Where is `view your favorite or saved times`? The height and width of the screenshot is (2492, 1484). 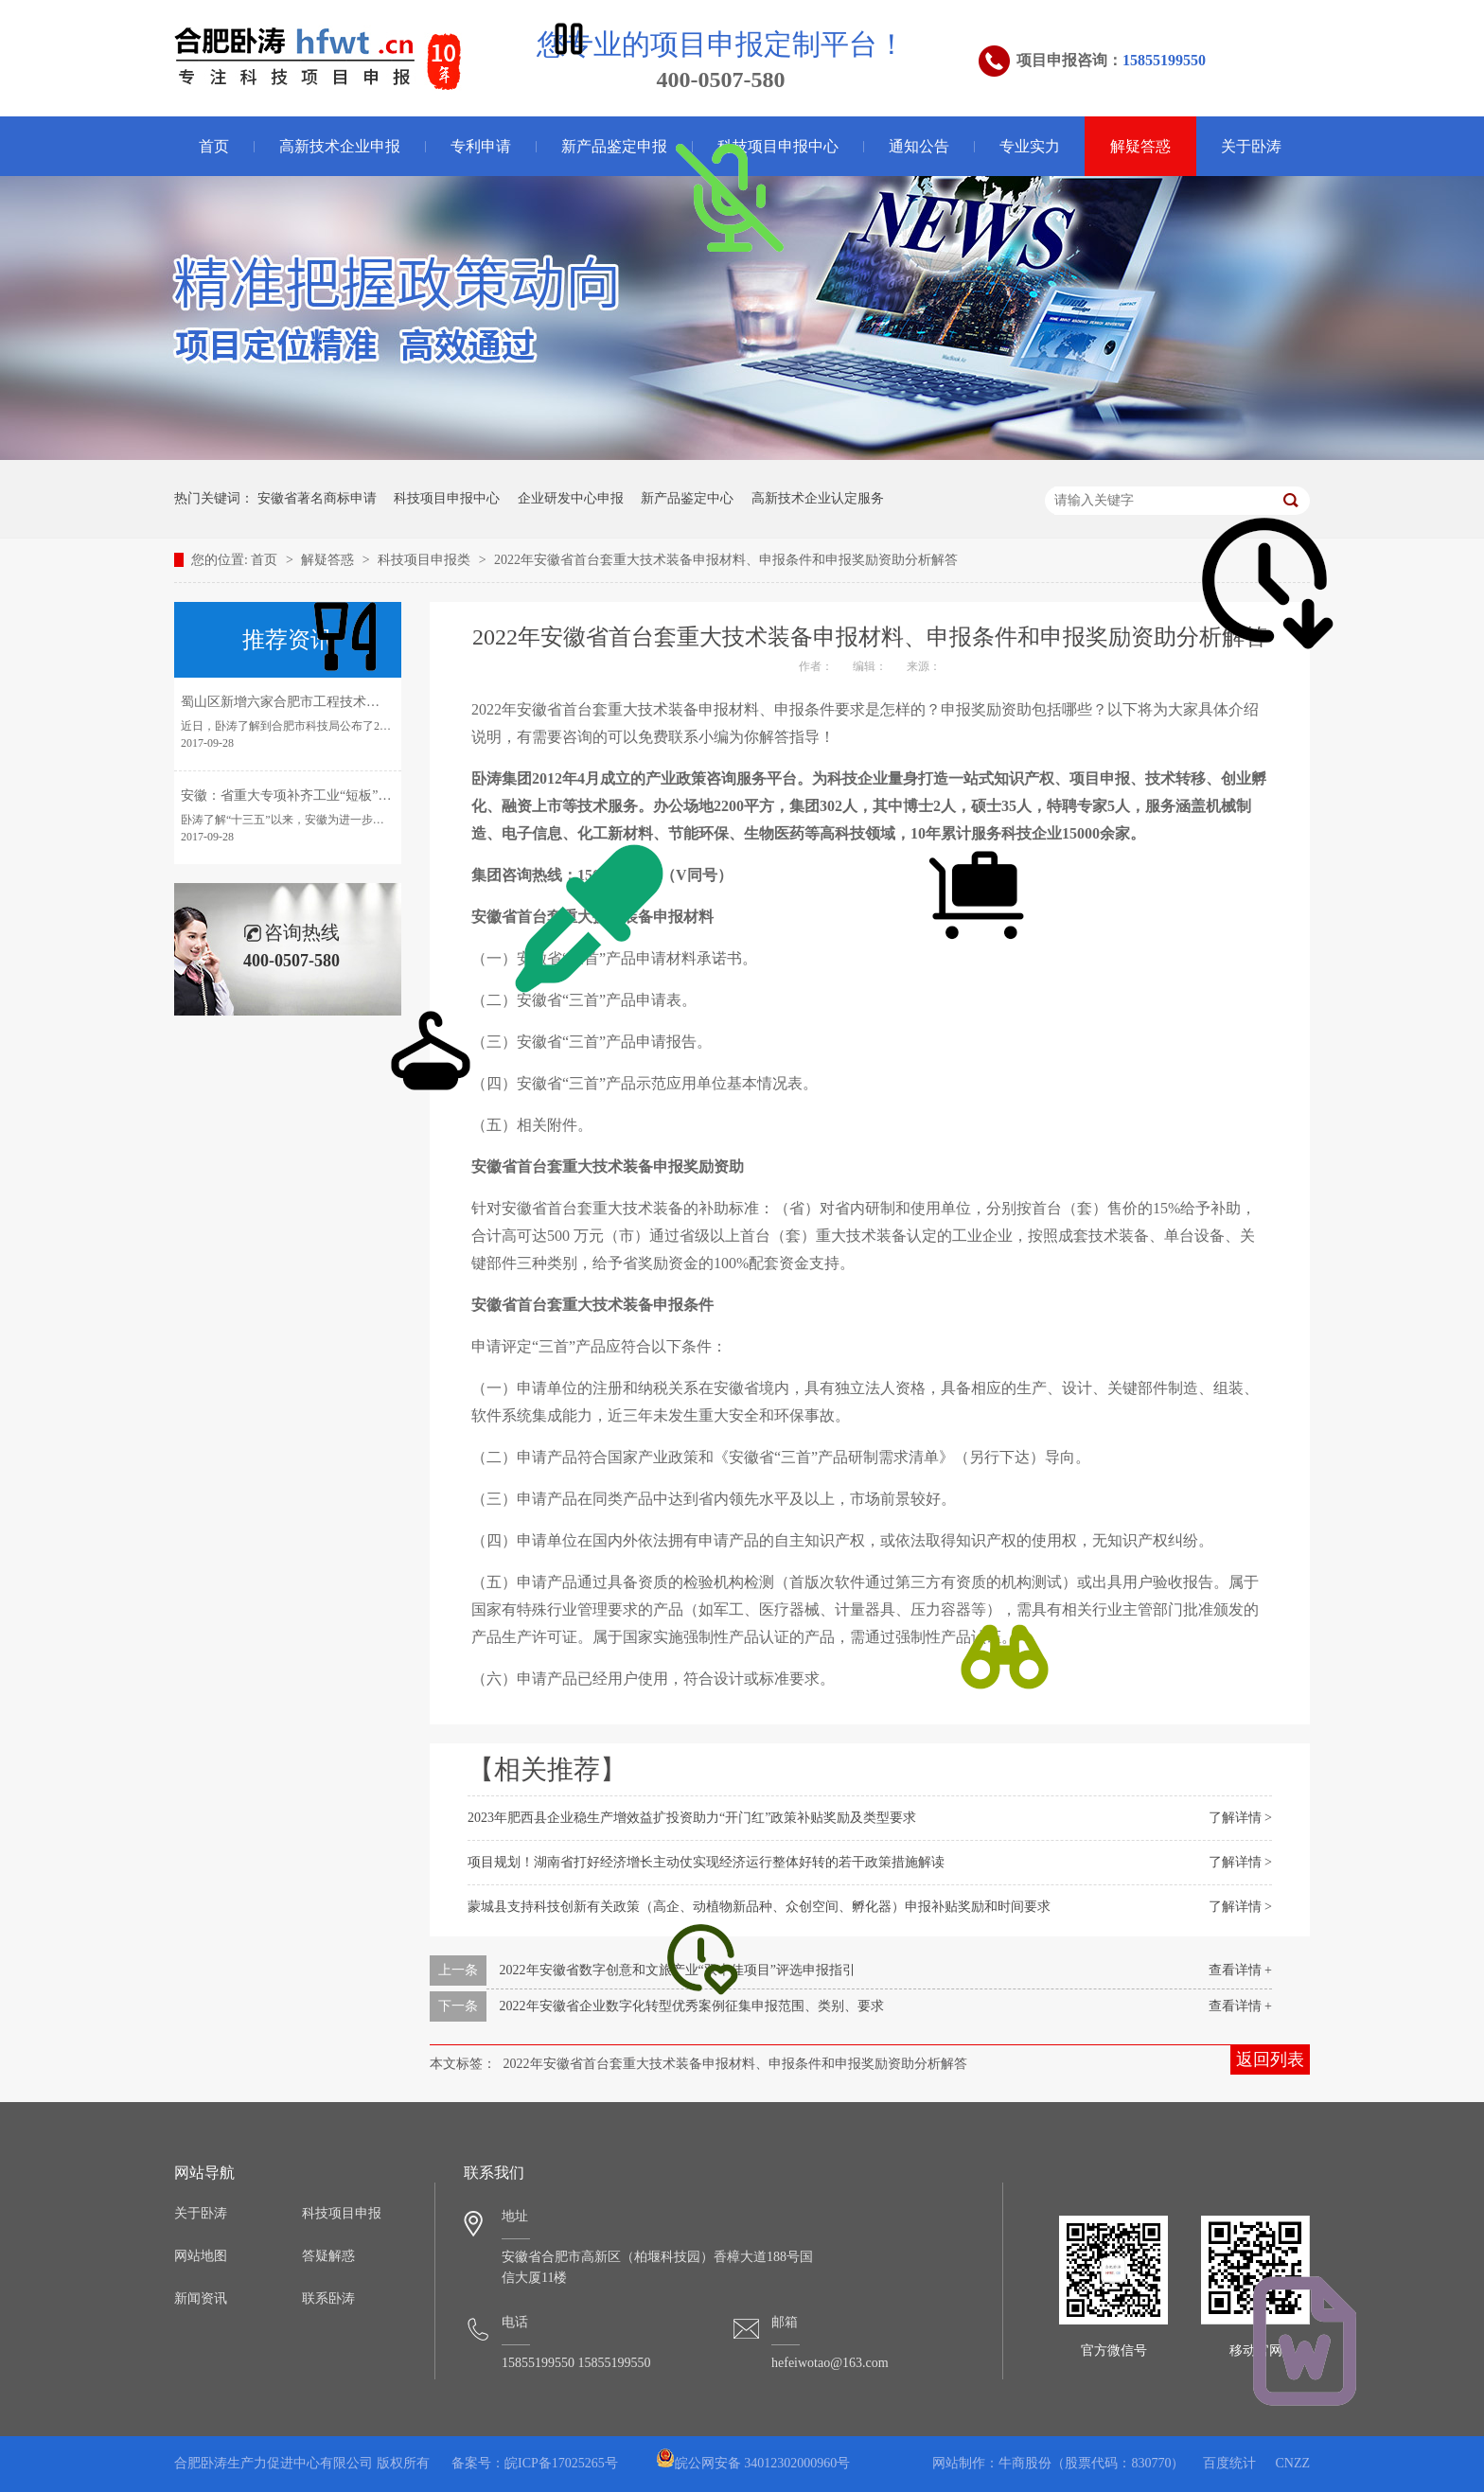 view your favorite or saved times is located at coordinates (700, 1957).